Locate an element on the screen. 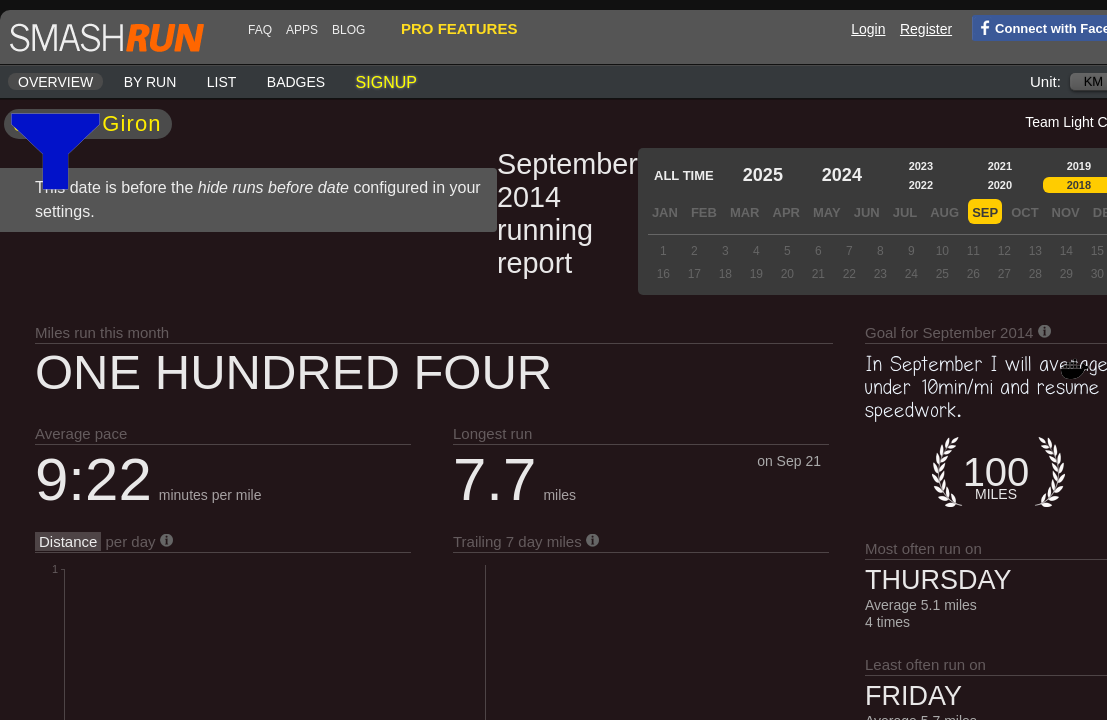 Image resolution: width=1107 pixels, height=720 pixels. filter list or search results is located at coordinates (55, 151).